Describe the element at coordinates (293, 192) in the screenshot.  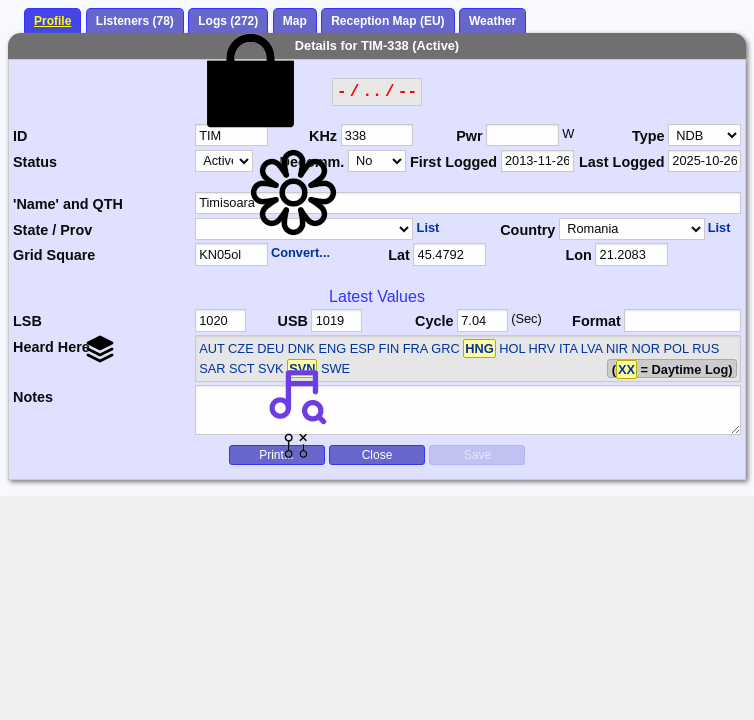
I see `access garden or plant care features` at that location.